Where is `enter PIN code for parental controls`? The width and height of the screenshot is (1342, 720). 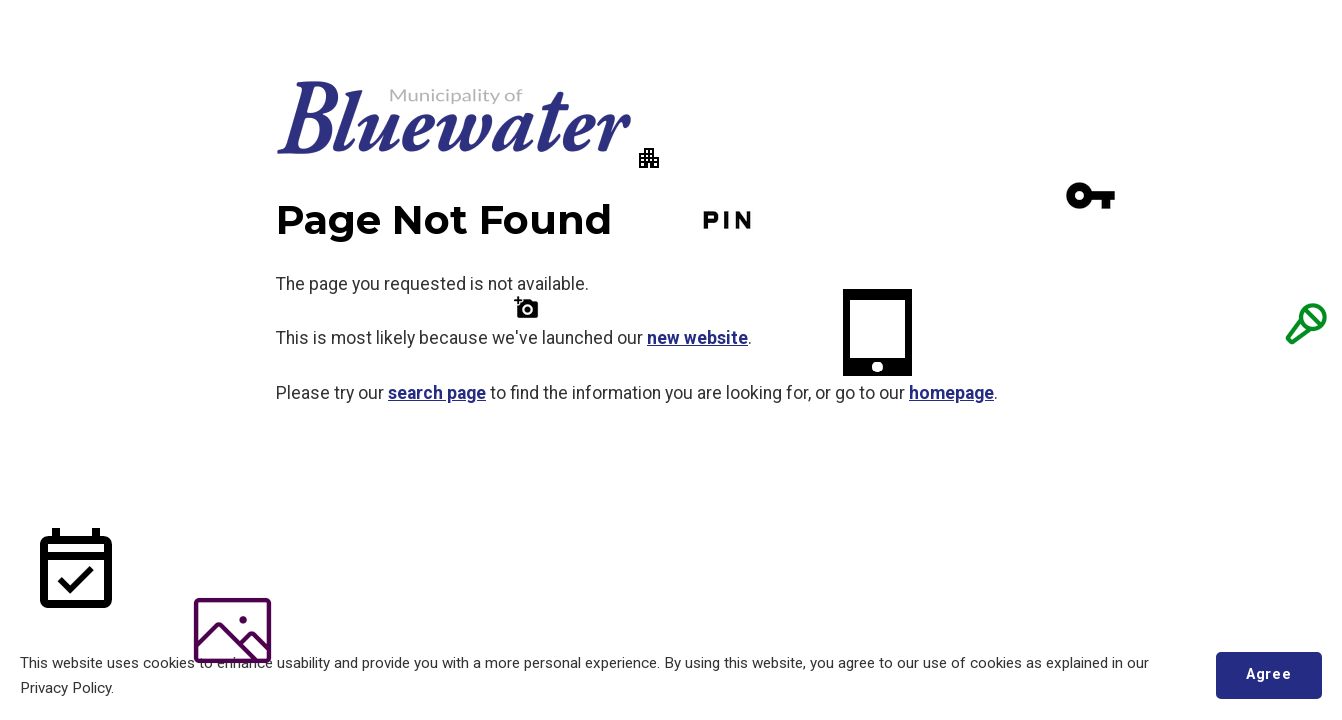
enter PIN code for parental controls is located at coordinates (727, 220).